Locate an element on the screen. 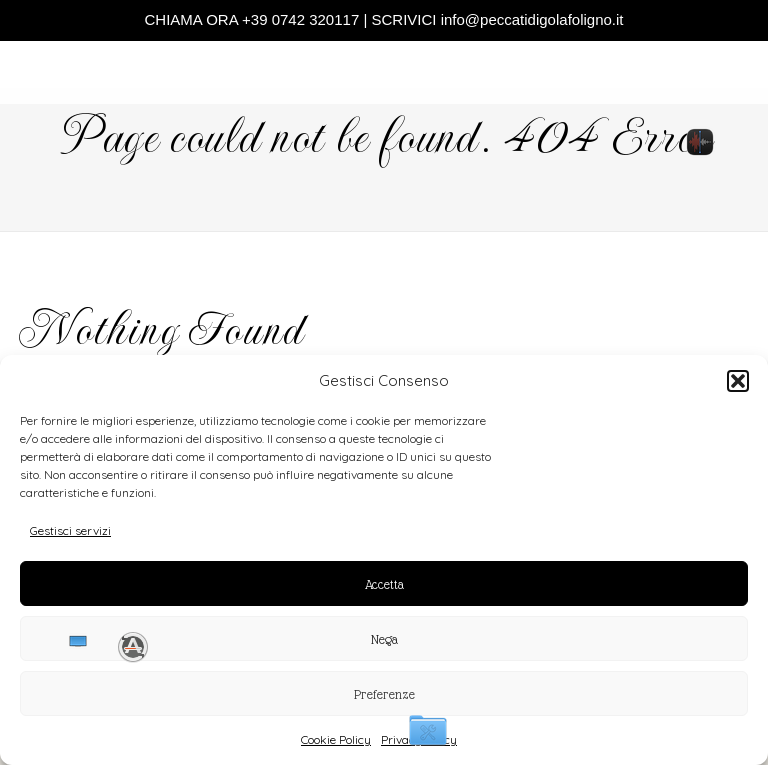  open the utilities folder is located at coordinates (428, 730).